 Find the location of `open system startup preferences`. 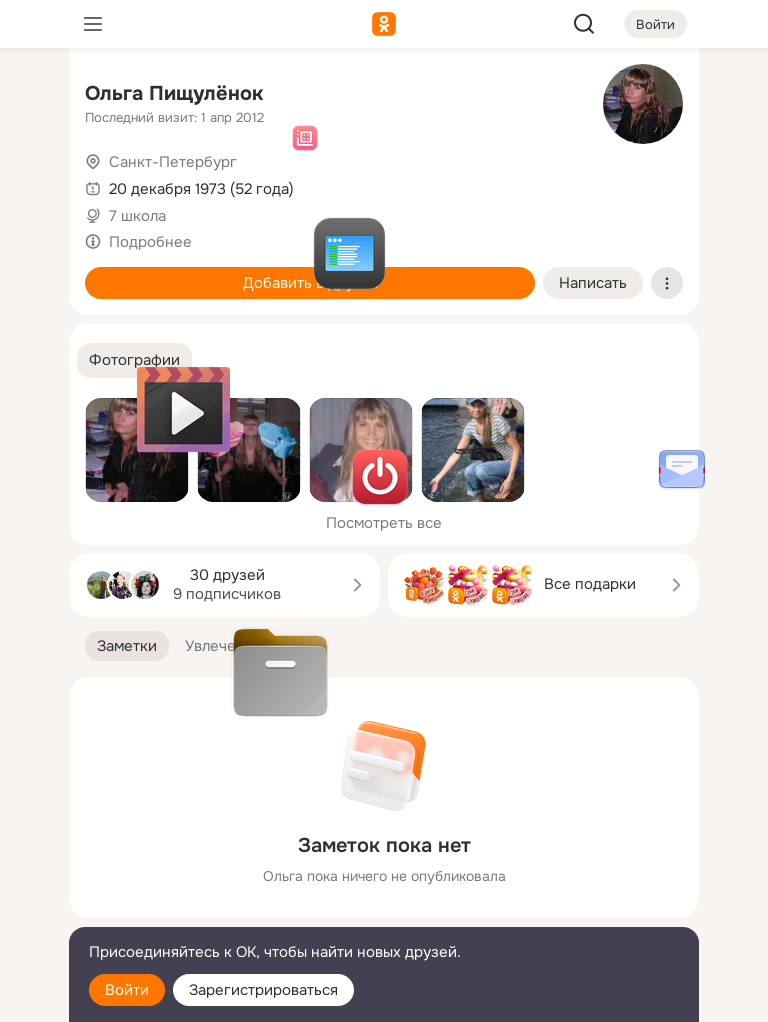

open system startup preferences is located at coordinates (349, 253).